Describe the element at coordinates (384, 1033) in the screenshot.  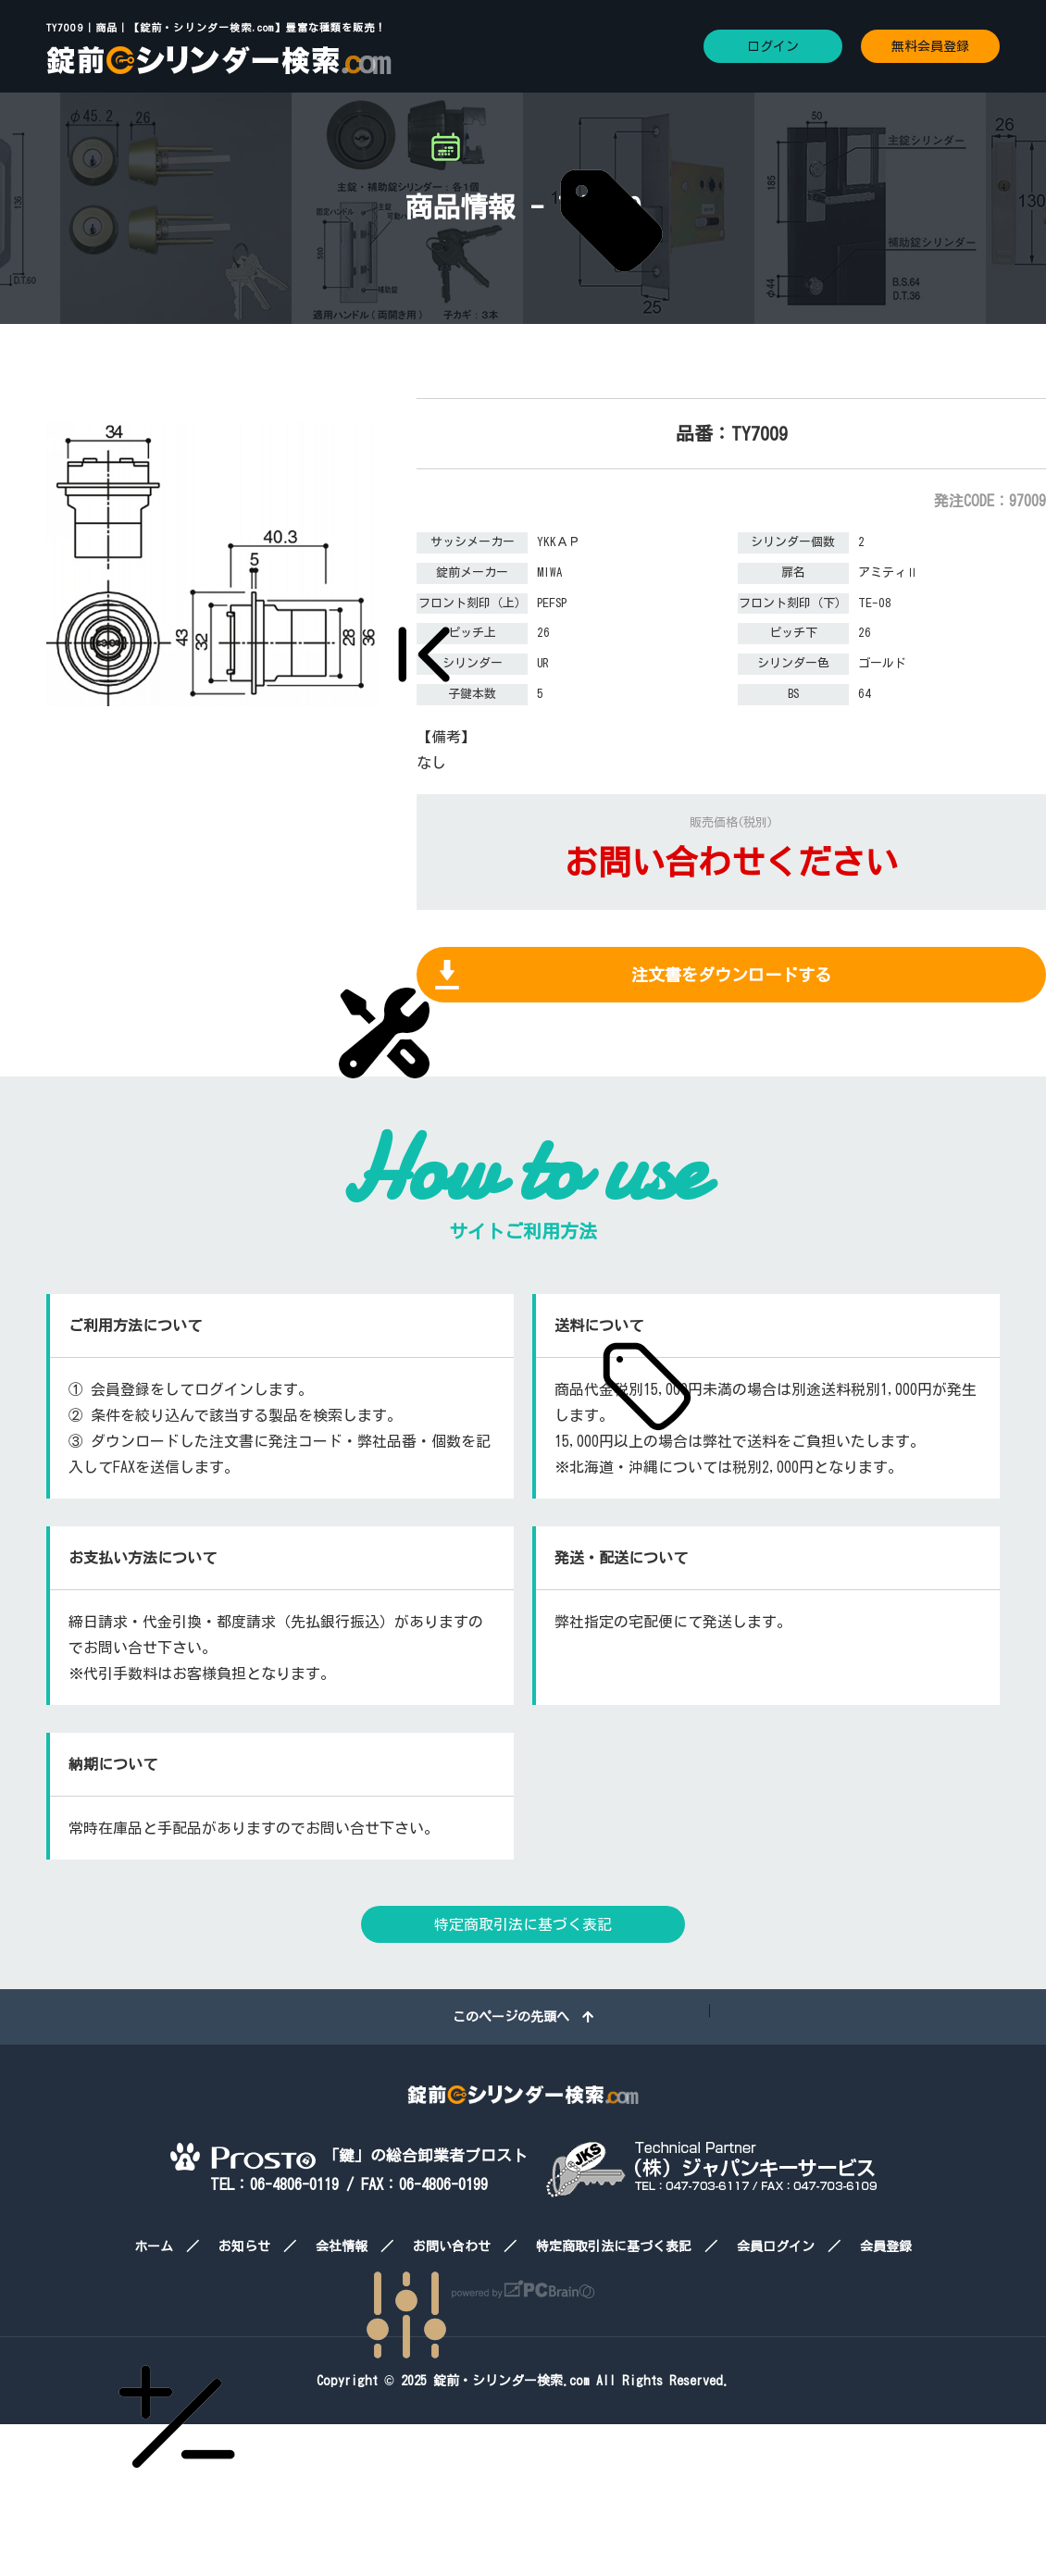
I see `access settings or configuration options` at that location.